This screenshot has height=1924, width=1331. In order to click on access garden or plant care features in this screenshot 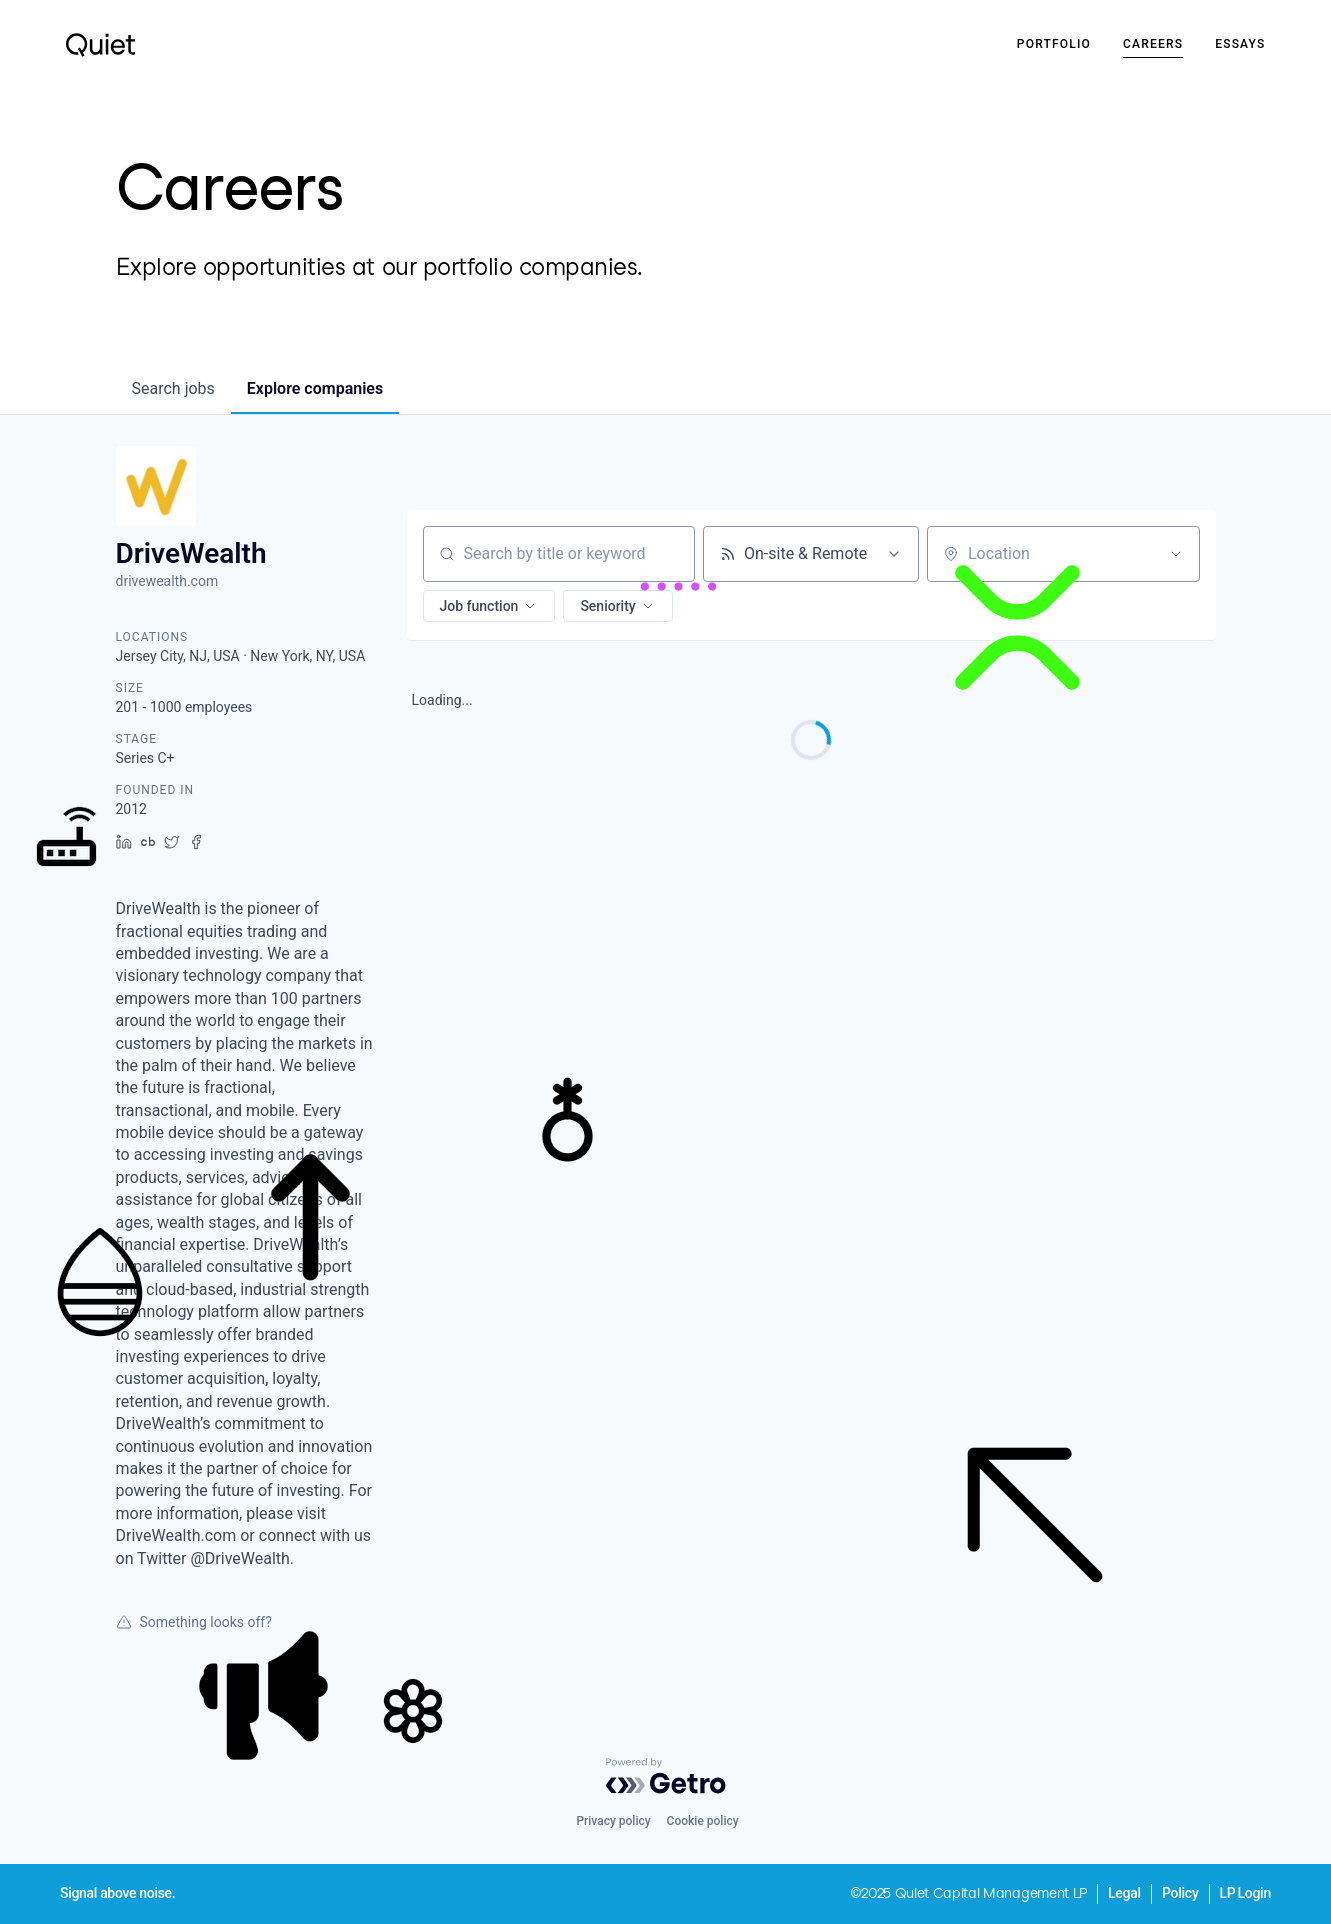, I will do `click(413, 1711)`.